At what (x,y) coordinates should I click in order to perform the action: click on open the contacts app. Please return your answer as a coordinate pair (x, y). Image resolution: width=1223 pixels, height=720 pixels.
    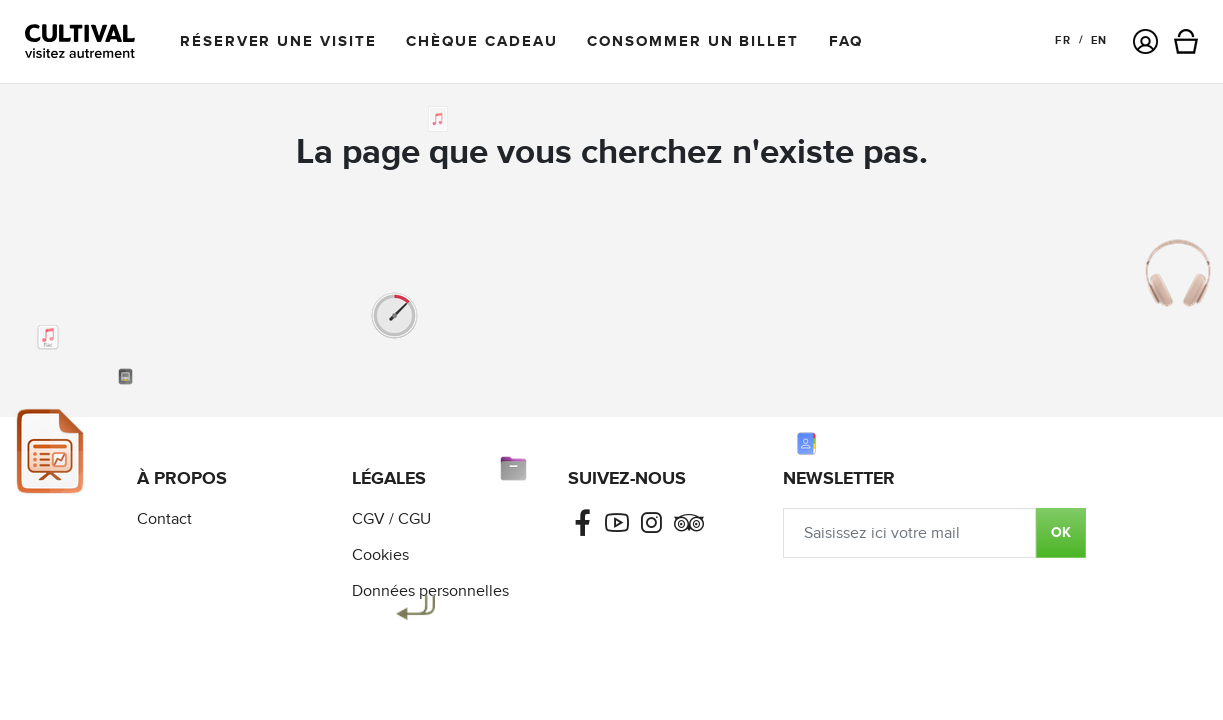
    Looking at the image, I should click on (806, 443).